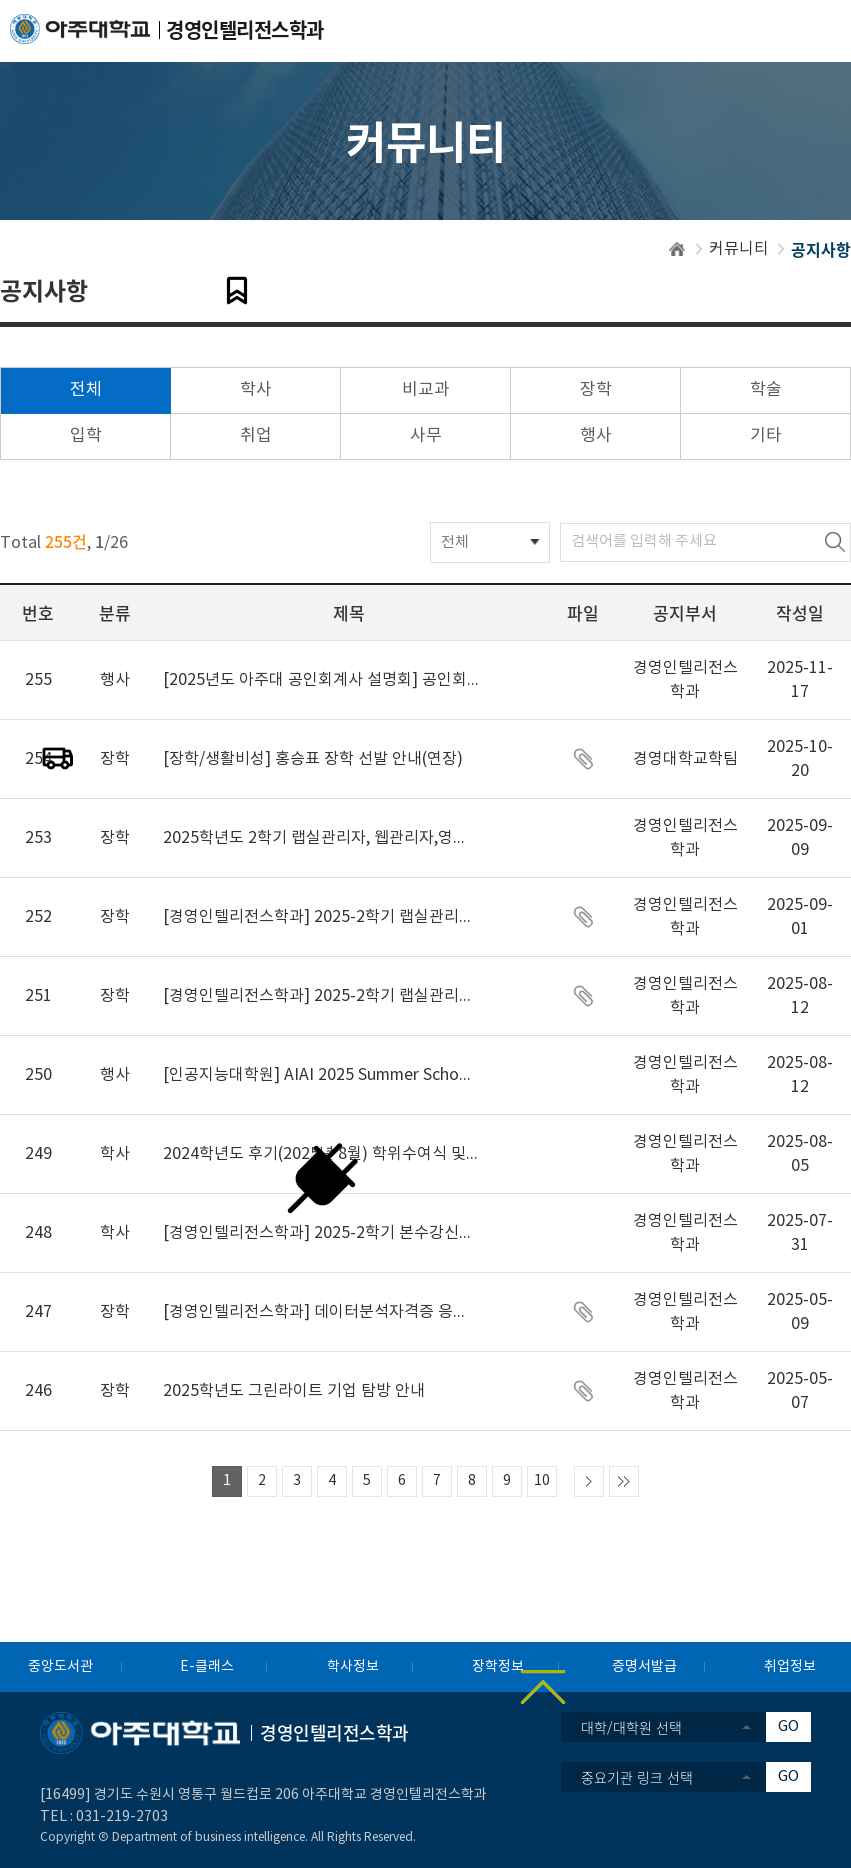 The image size is (851, 1868). What do you see at coordinates (321, 1179) in the screenshot?
I see `connect to a power source` at bounding box center [321, 1179].